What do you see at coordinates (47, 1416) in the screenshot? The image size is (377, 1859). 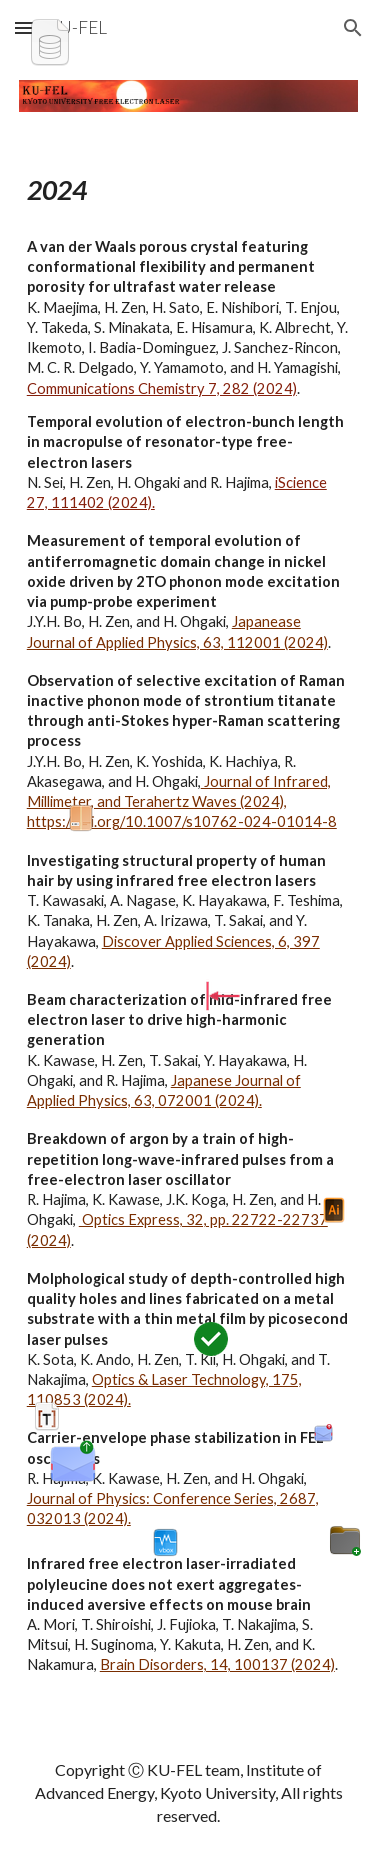 I see `a toml configuration file` at bounding box center [47, 1416].